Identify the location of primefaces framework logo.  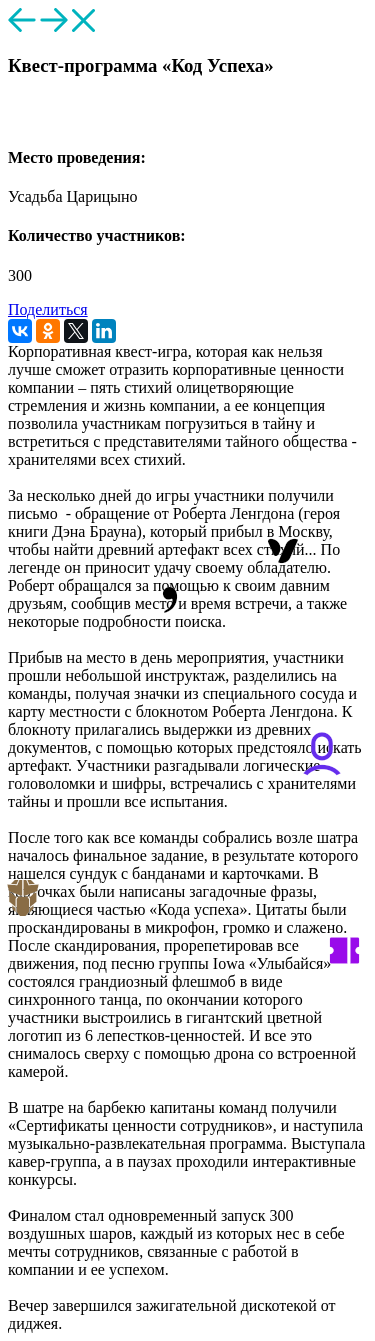
(23, 898).